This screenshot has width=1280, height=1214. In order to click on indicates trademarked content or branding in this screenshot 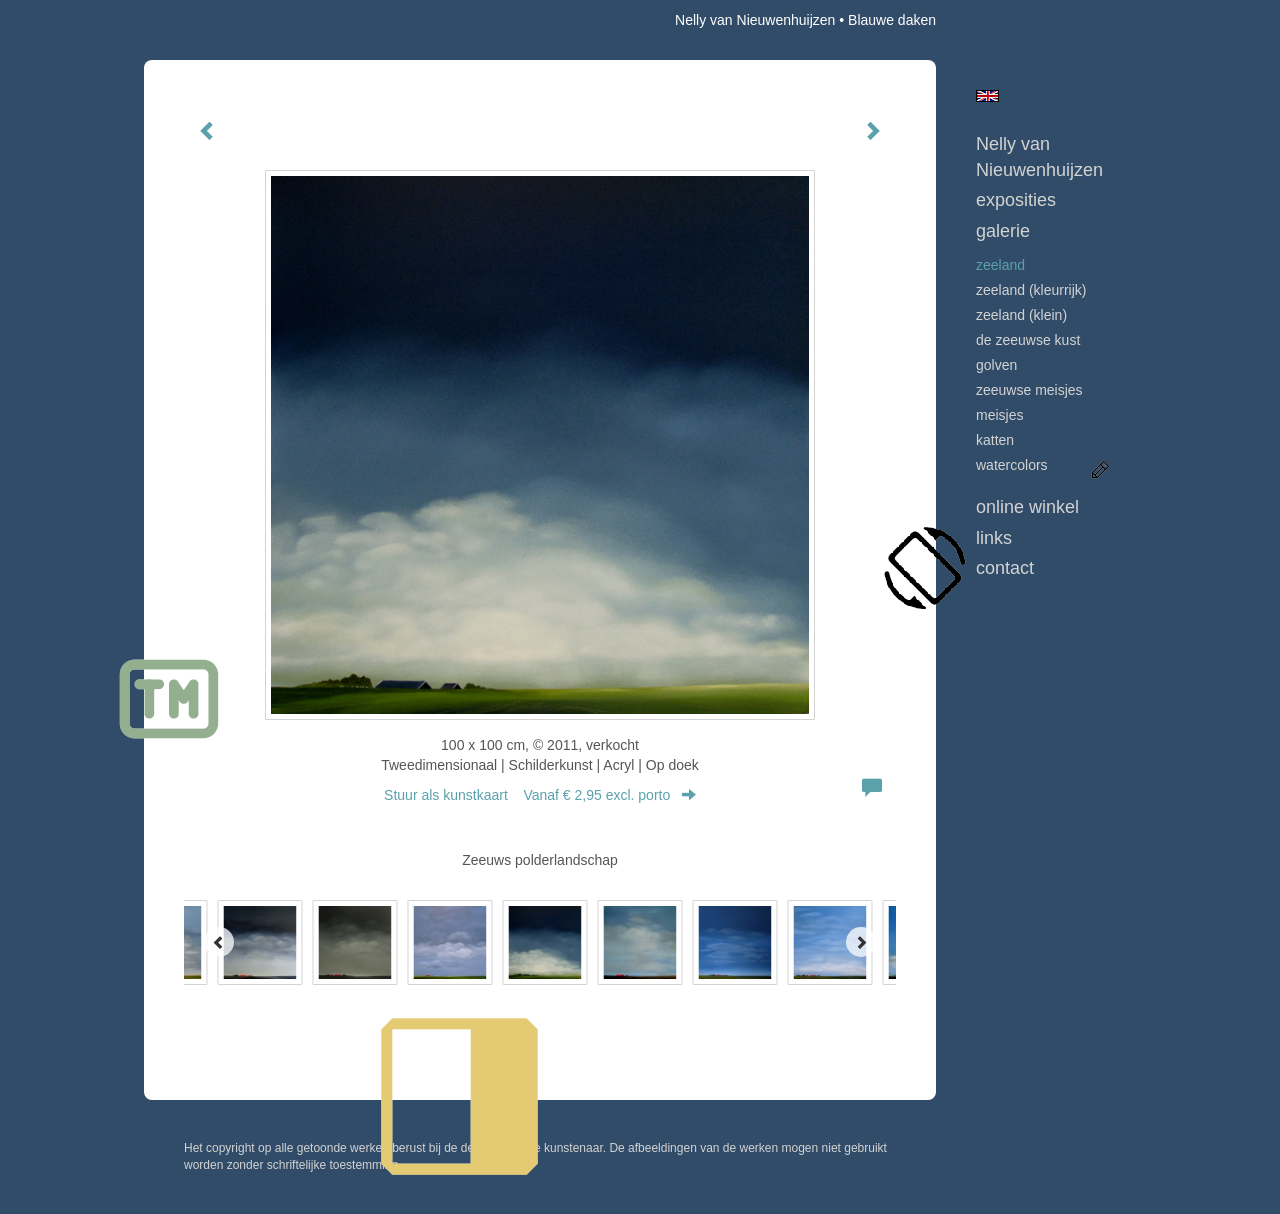, I will do `click(169, 699)`.